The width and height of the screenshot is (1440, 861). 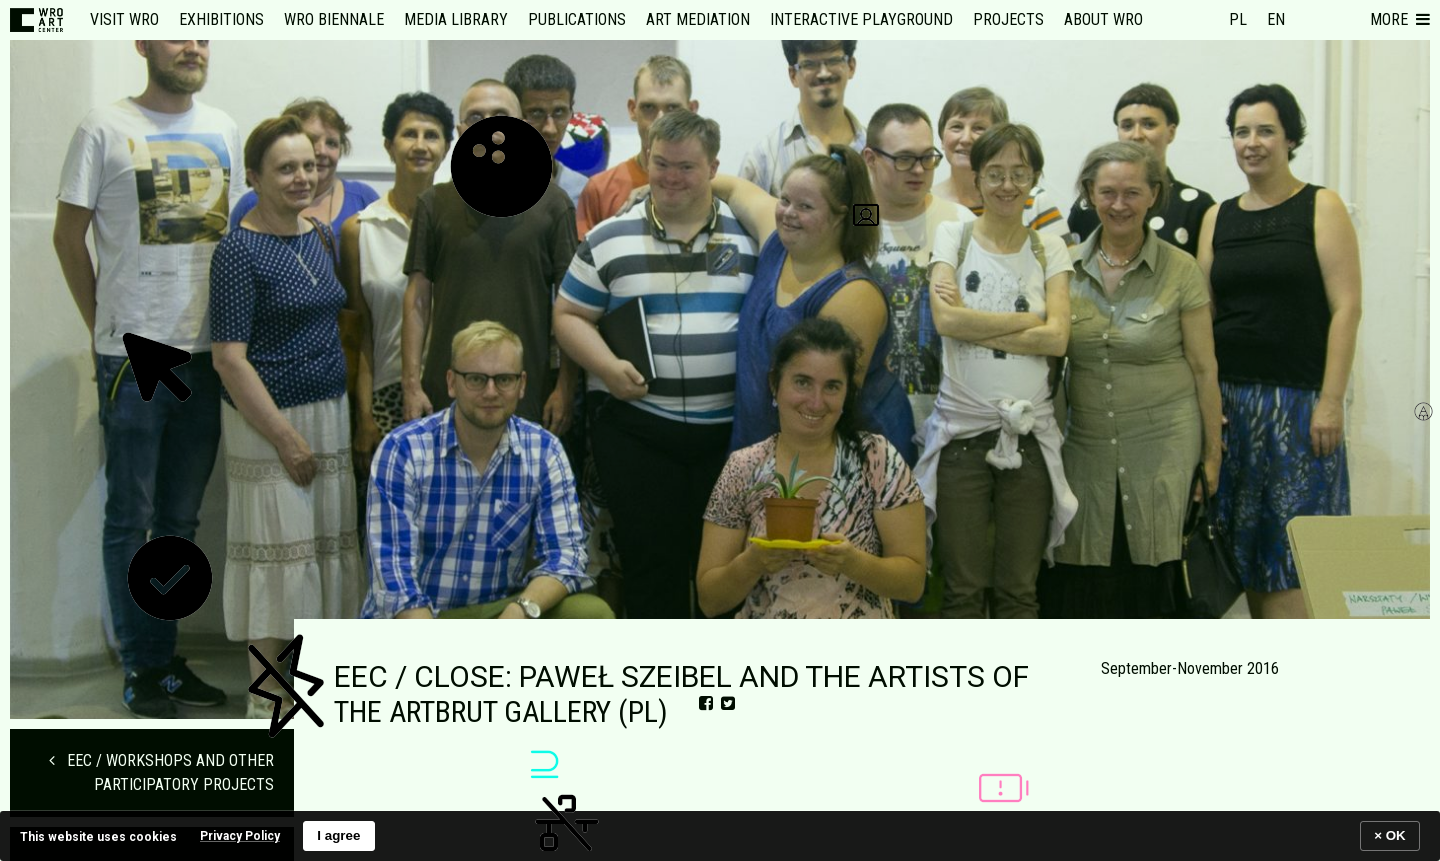 I want to click on view user profile card, so click(x=866, y=215).